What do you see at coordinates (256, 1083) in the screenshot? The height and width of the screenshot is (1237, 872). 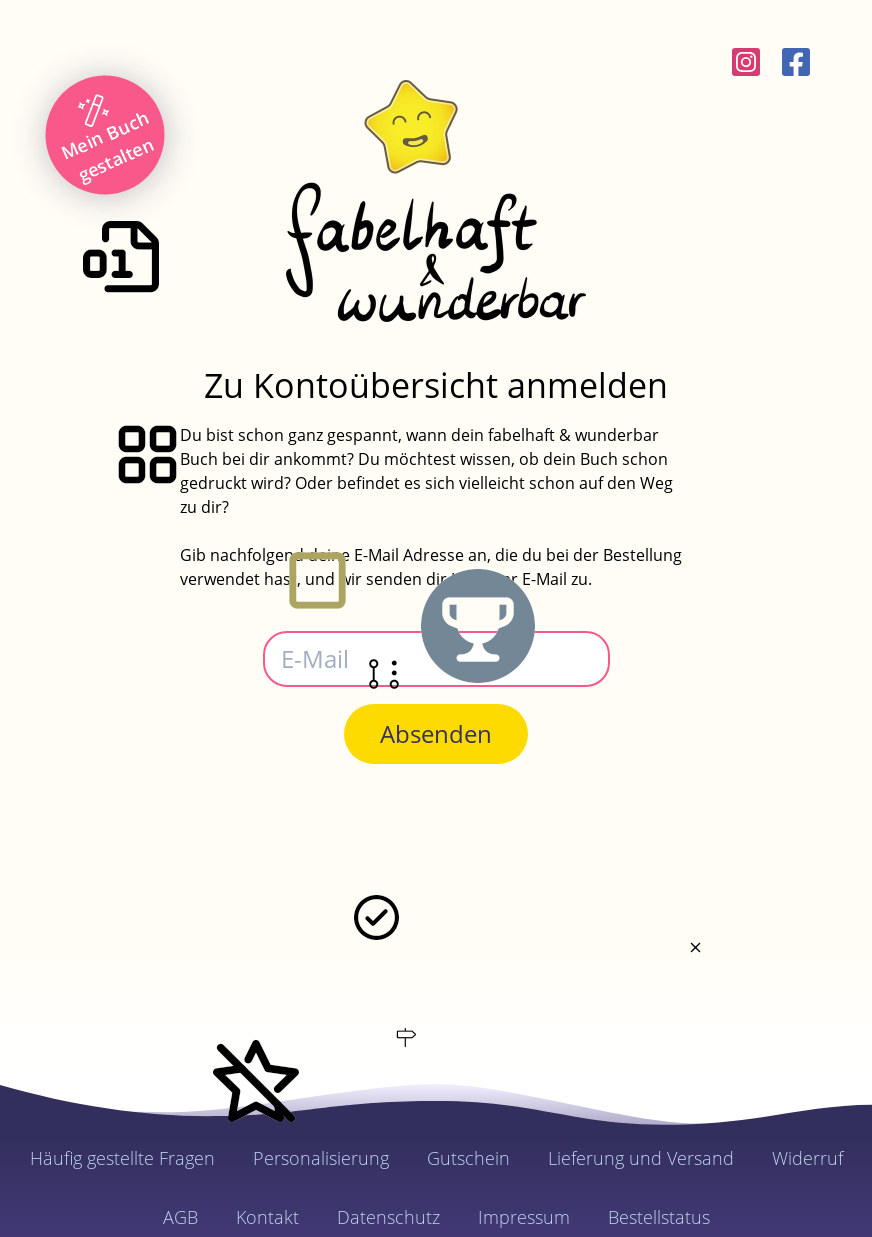 I see `remove from favorites` at bounding box center [256, 1083].